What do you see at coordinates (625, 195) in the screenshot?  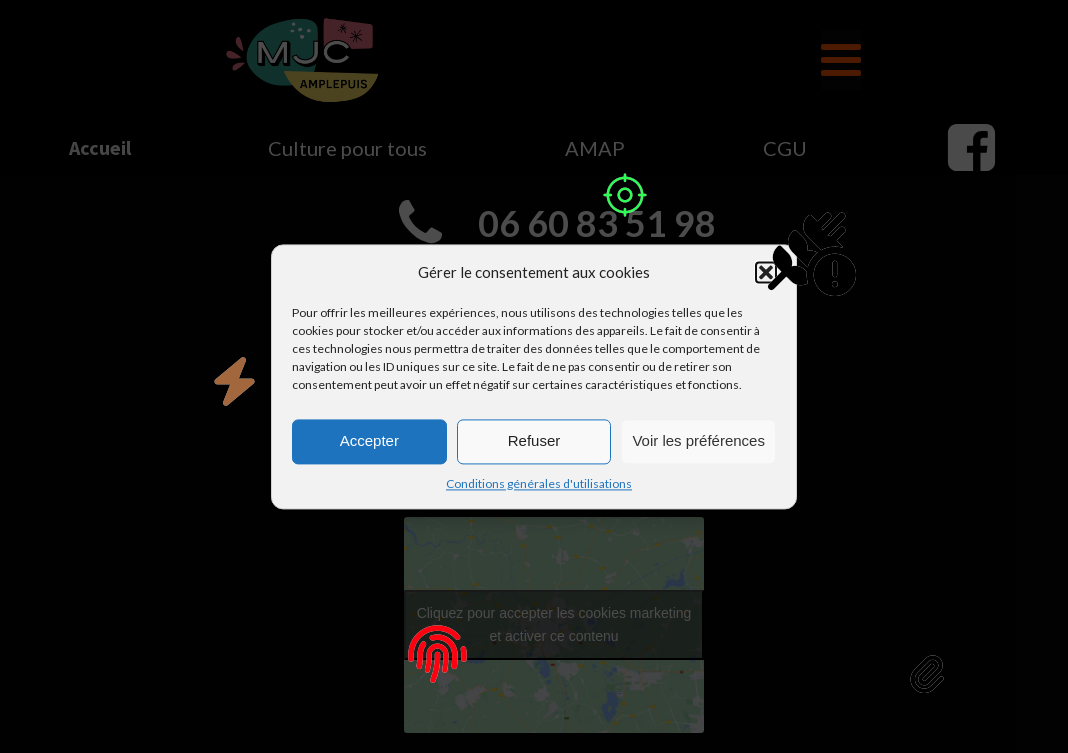 I see `center map on current location` at bounding box center [625, 195].